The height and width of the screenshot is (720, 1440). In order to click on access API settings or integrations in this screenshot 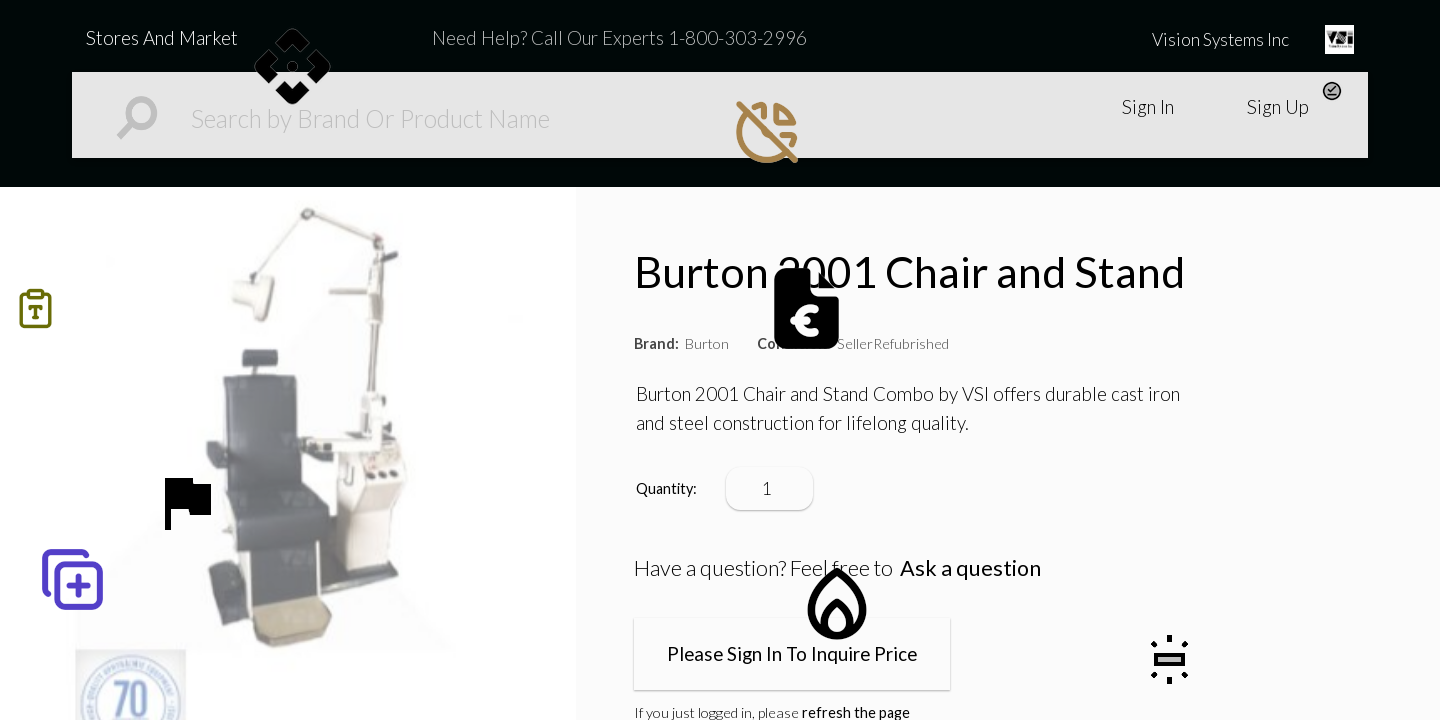, I will do `click(292, 66)`.